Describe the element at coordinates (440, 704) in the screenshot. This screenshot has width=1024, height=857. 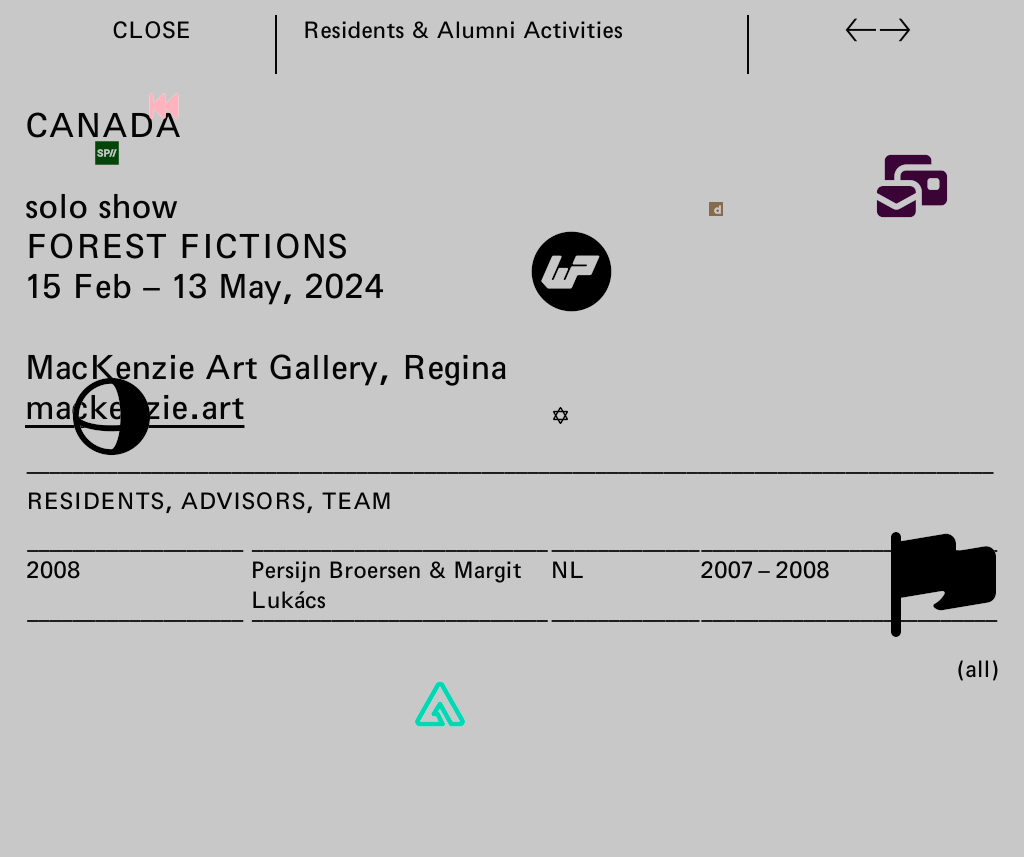
I see `Adobe brand logo` at that location.